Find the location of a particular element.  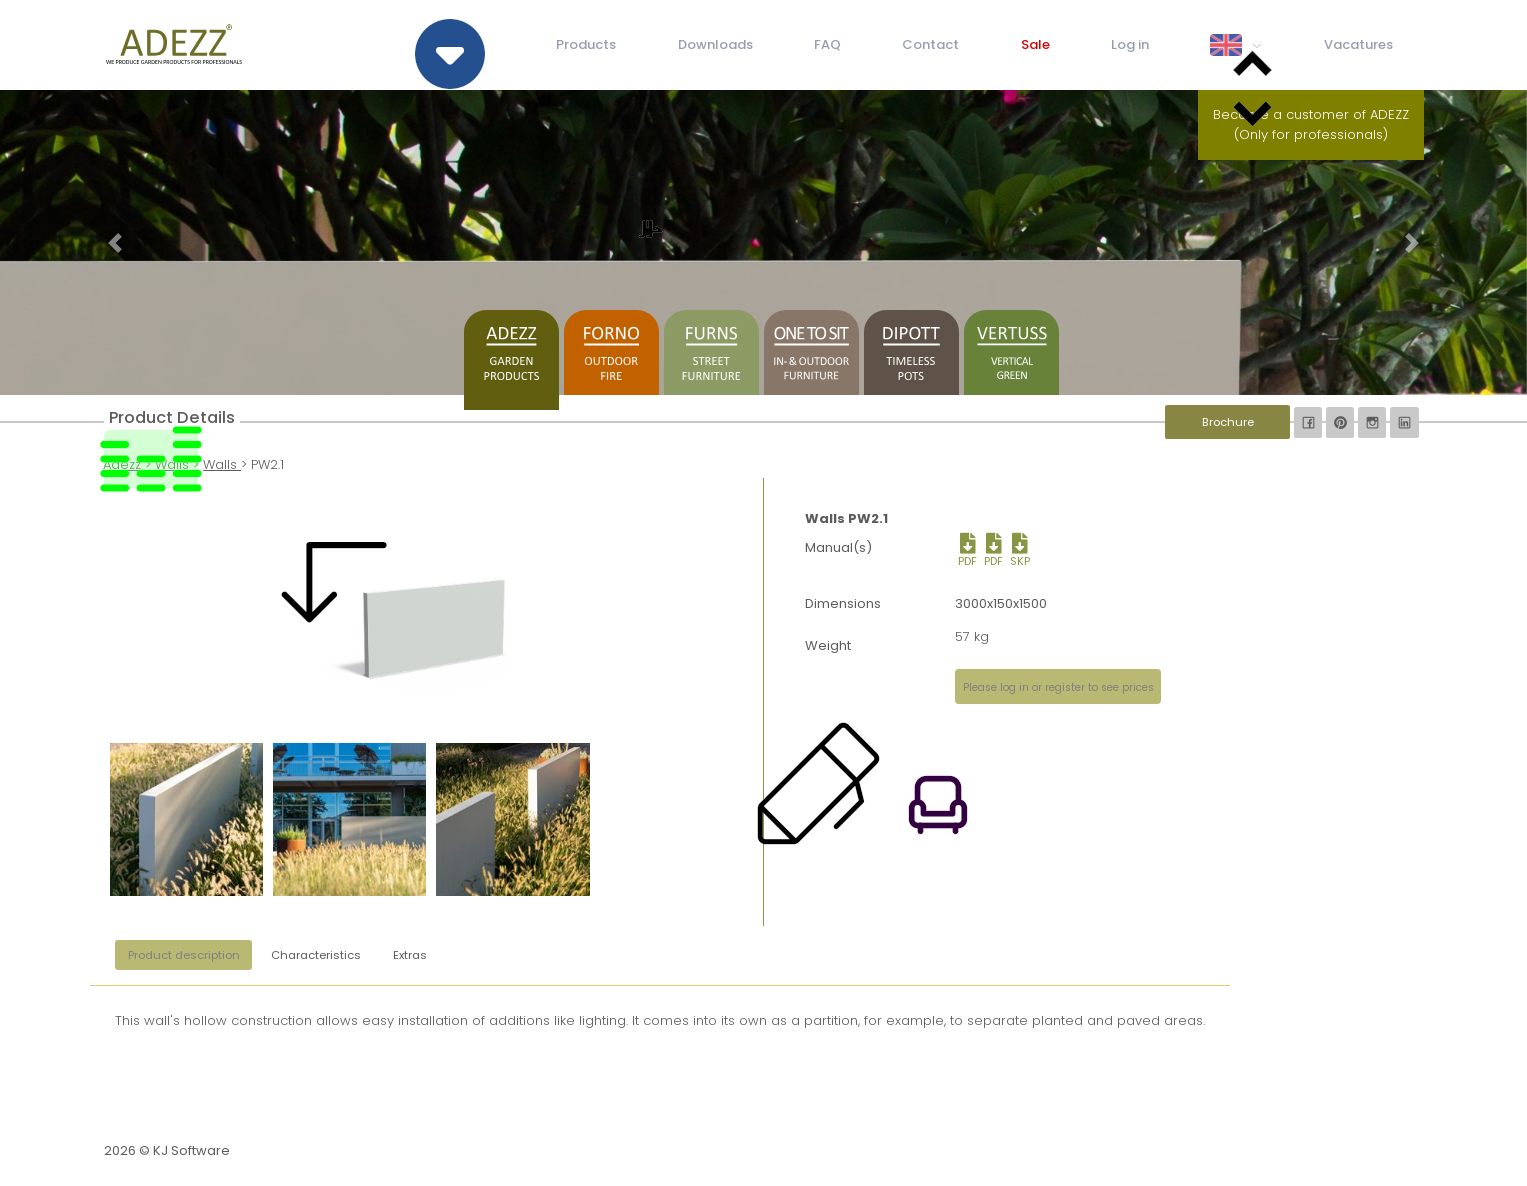

go back and down in navigation is located at coordinates (330, 574).